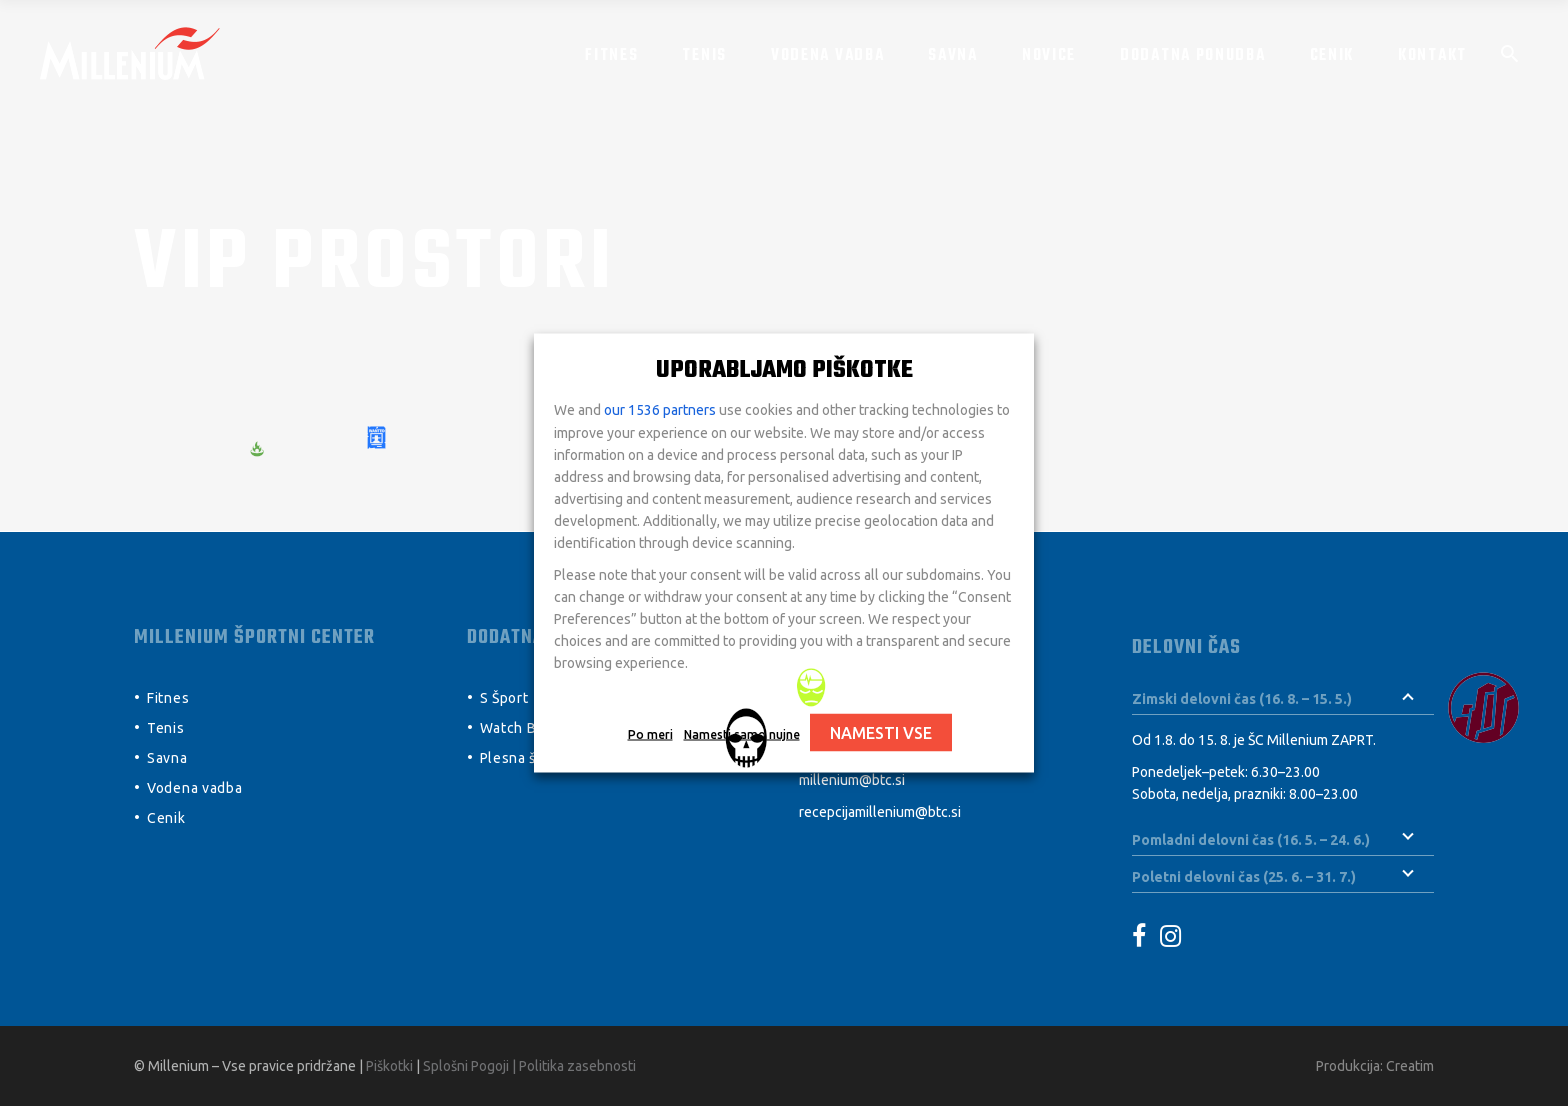 This screenshot has width=1568, height=1106. I want to click on access fire pit or bonfire feature in game, so click(257, 449).